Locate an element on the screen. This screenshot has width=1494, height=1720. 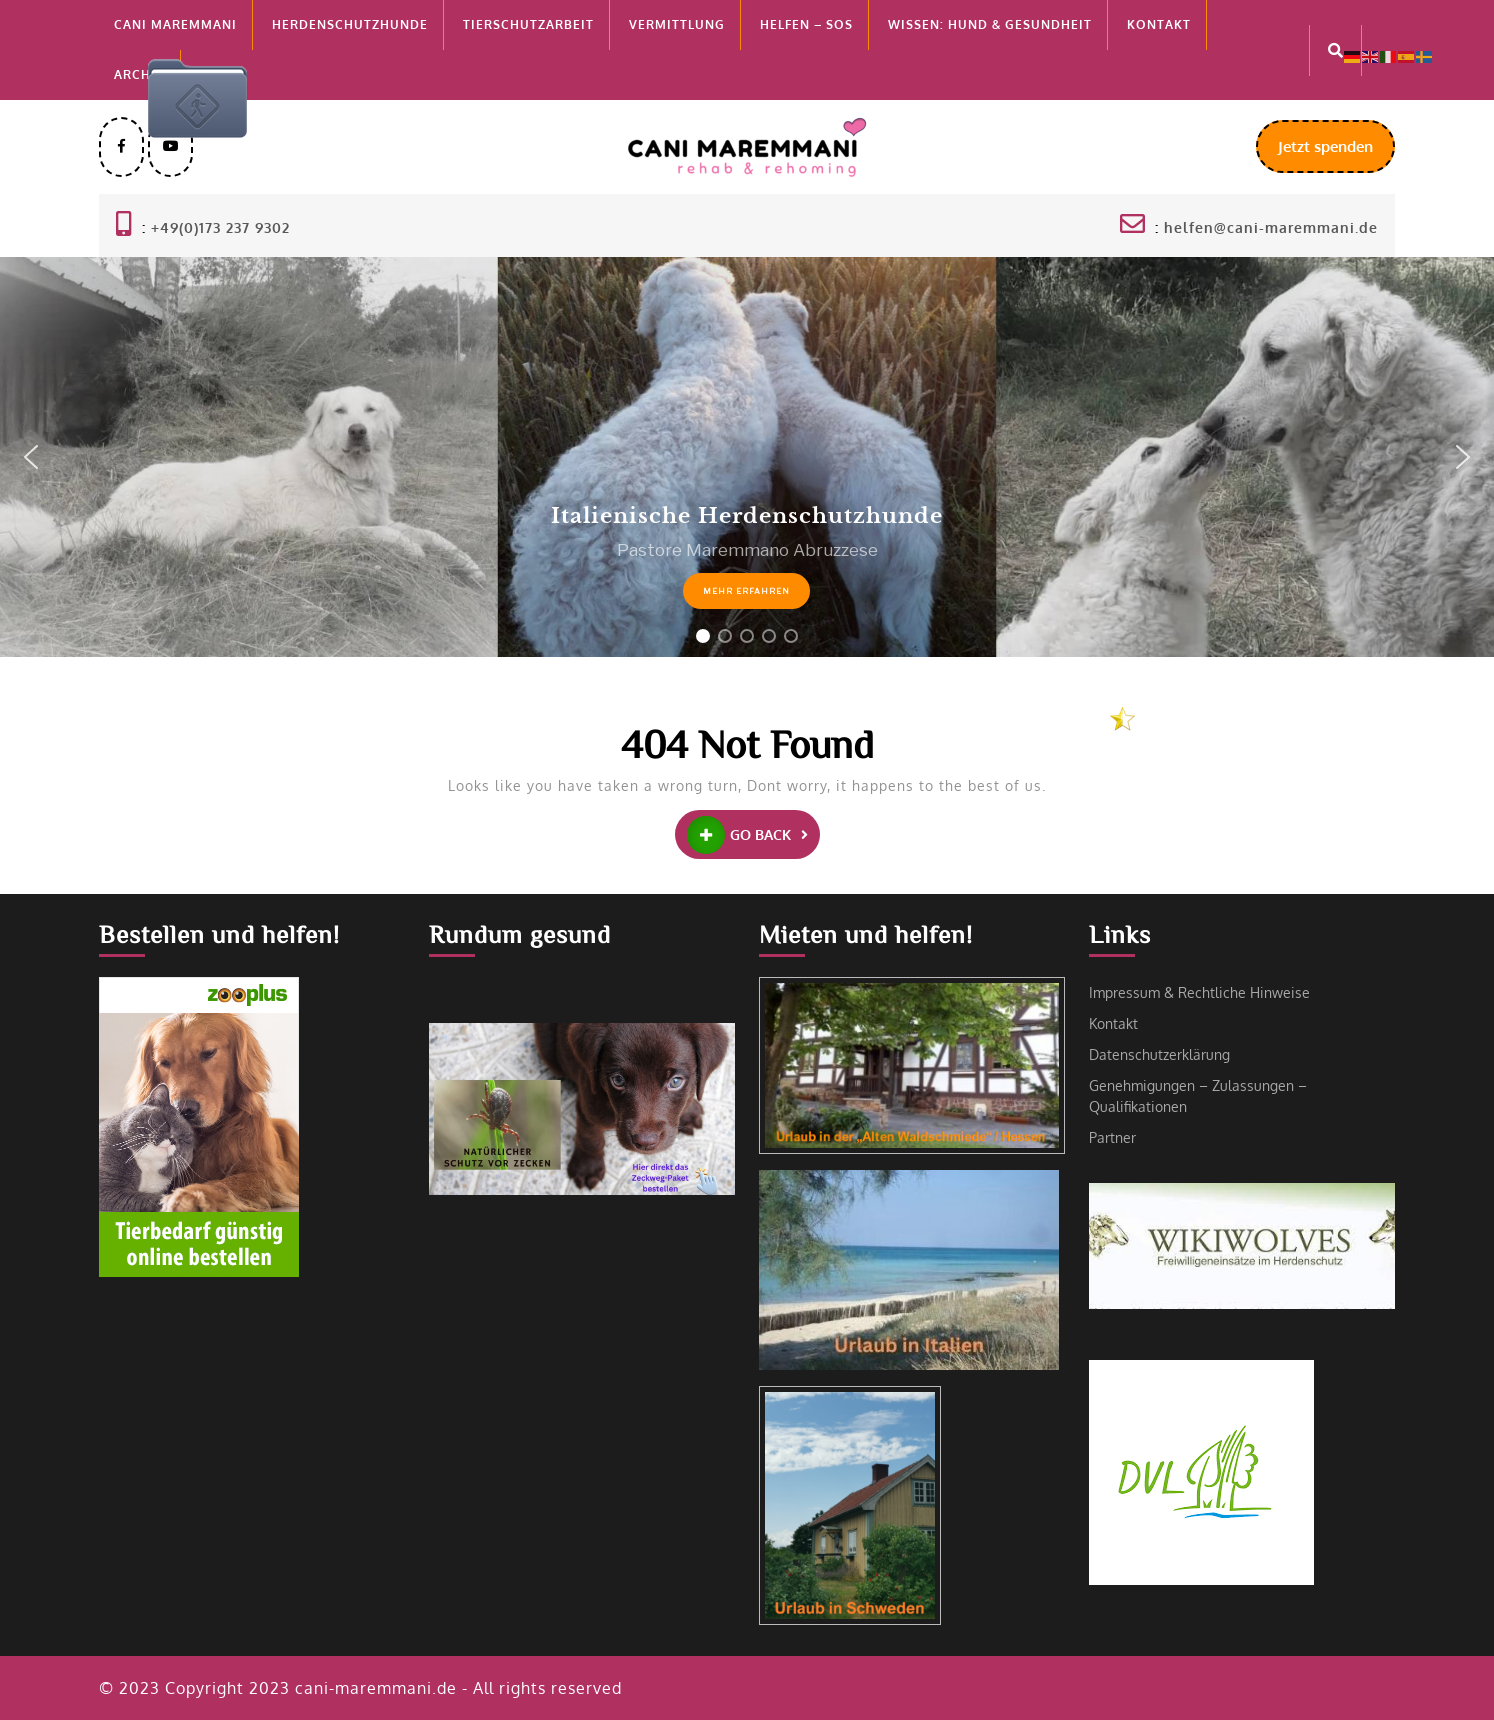
indicates a partial or half rating is located at coordinates (1122, 719).